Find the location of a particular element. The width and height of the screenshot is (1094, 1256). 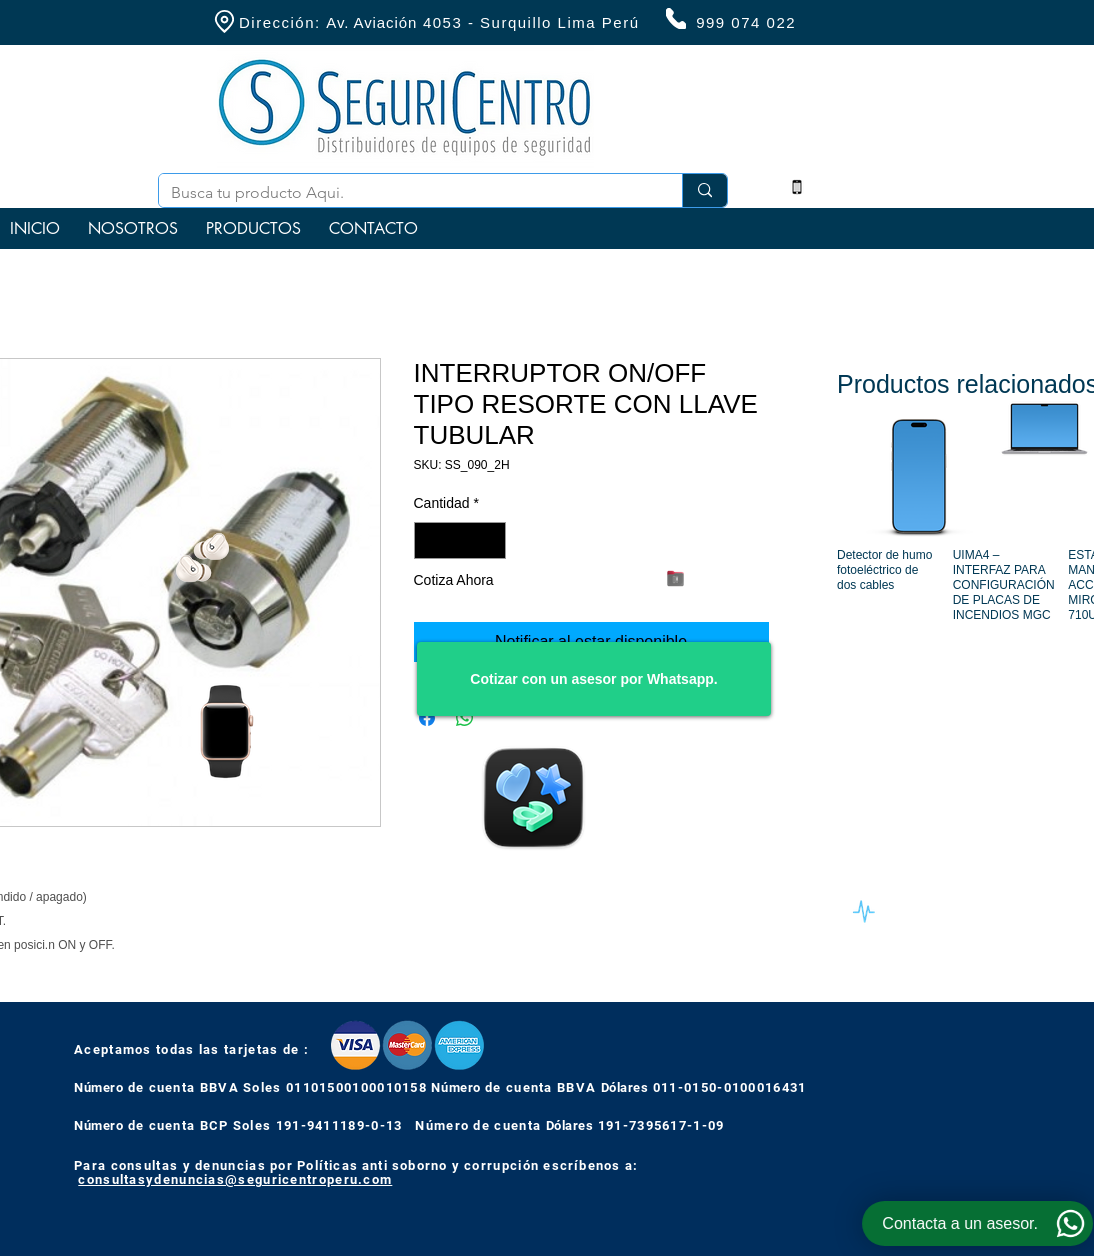

open templates folder is located at coordinates (675, 578).